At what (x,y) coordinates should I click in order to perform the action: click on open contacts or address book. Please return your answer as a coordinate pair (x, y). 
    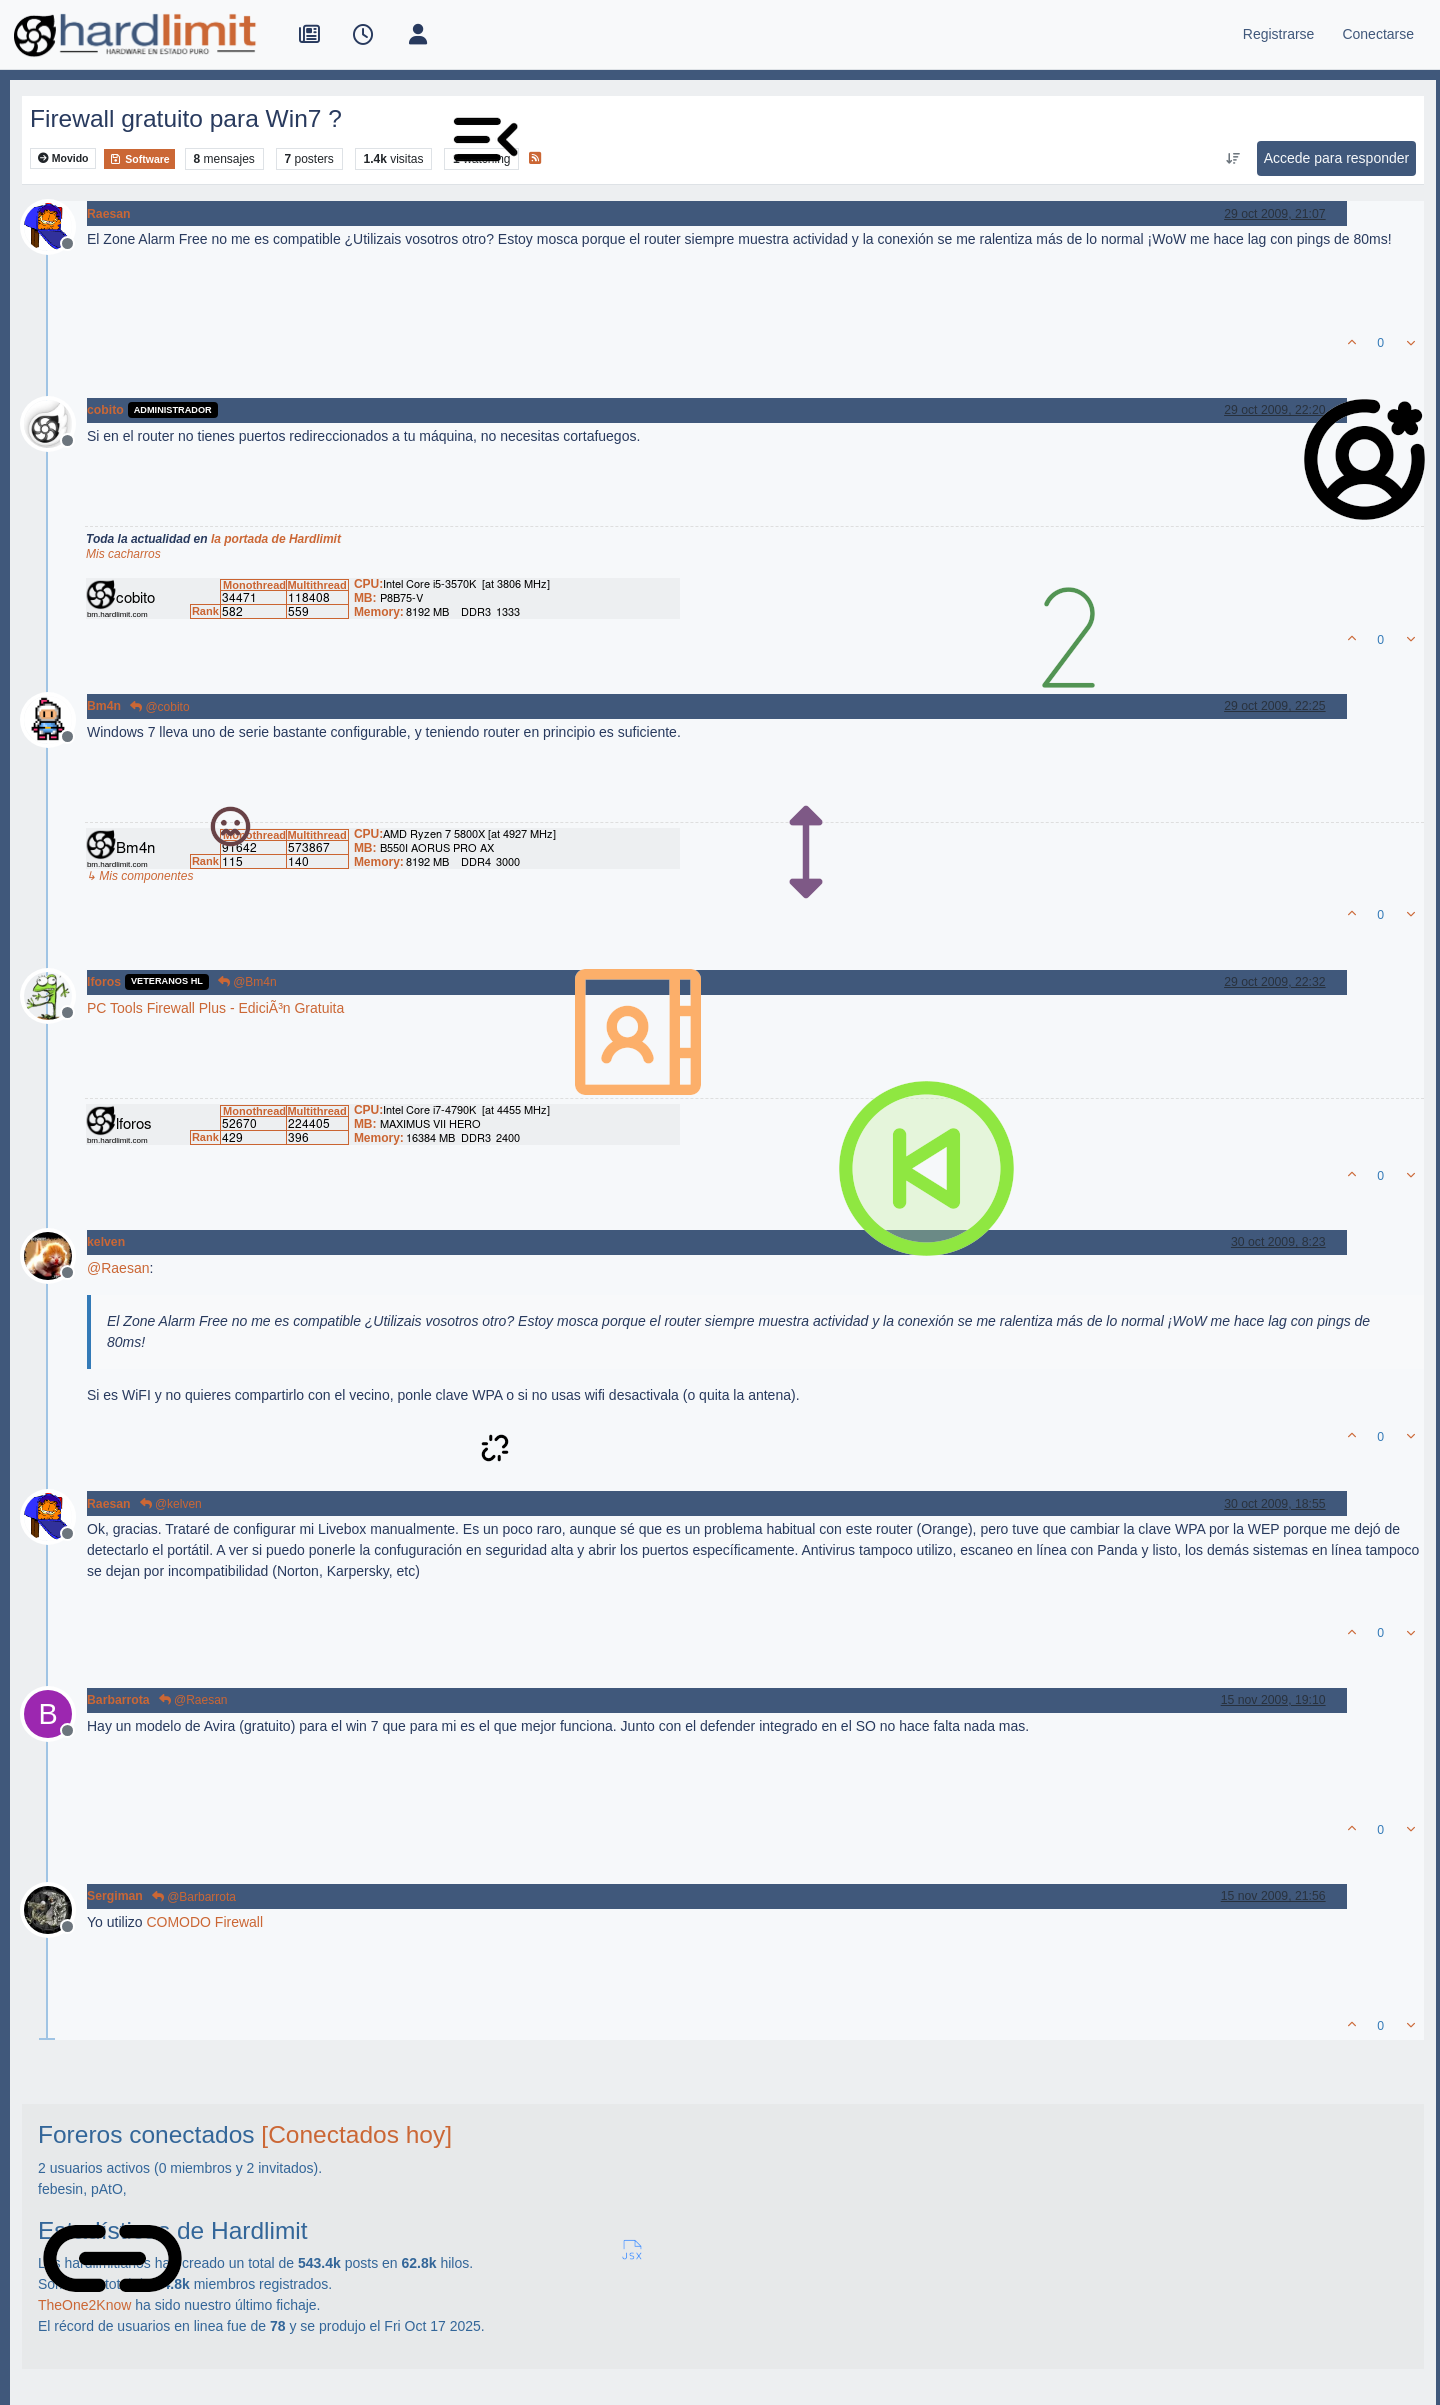
    Looking at the image, I should click on (638, 1032).